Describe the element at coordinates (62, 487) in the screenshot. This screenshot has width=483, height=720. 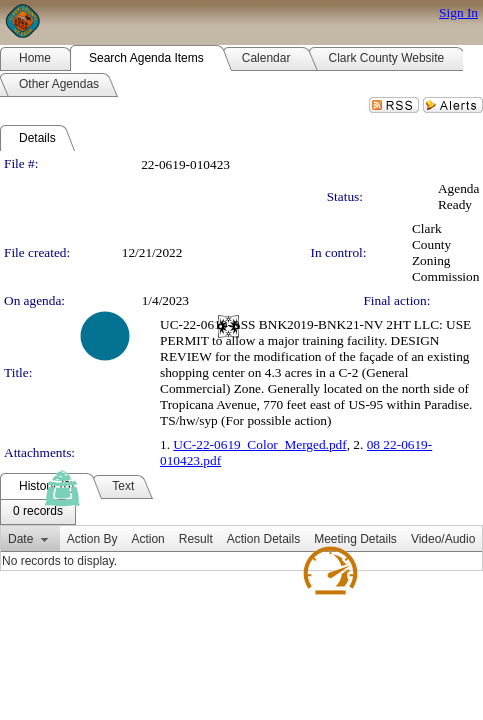
I see `indicates a powder or ingredient item in inventory` at that location.